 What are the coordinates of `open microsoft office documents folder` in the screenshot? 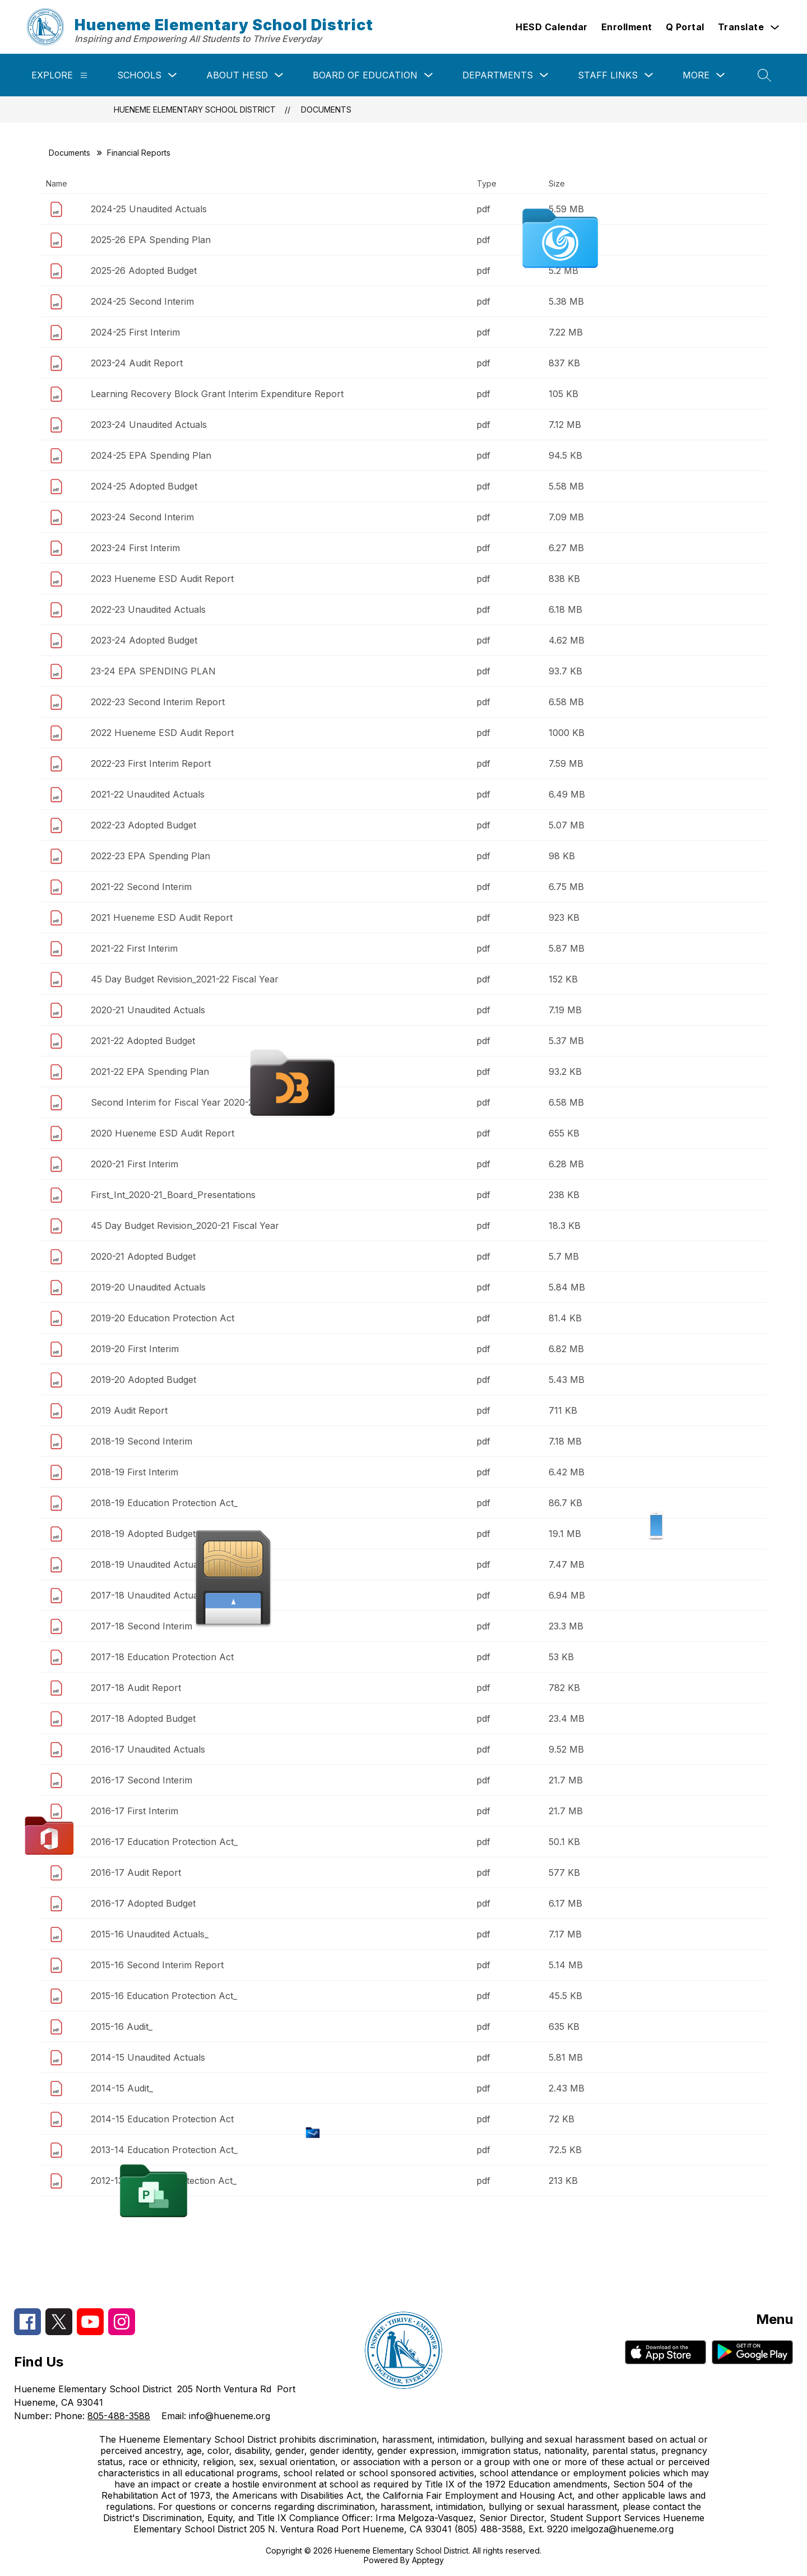 It's located at (49, 1837).